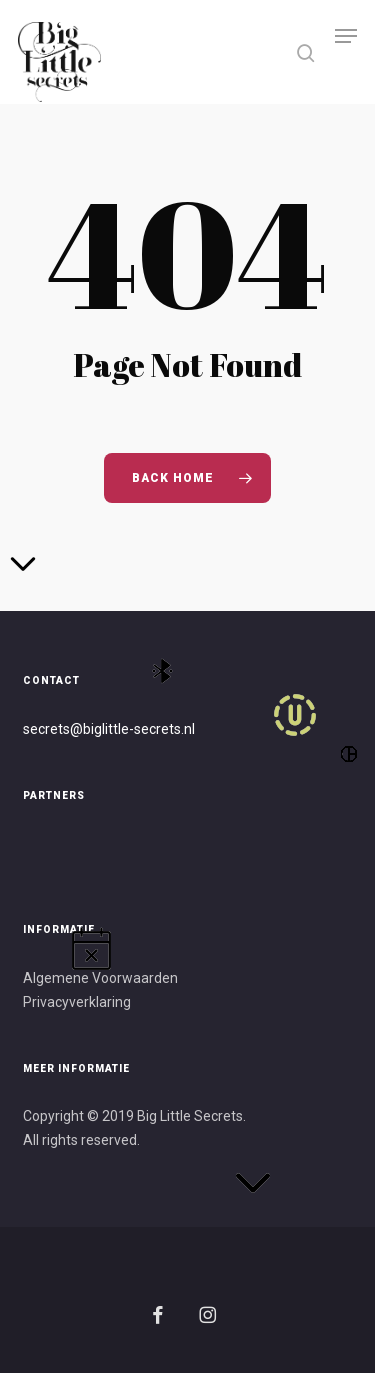  I want to click on expand a dropdown menu, so click(23, 563).